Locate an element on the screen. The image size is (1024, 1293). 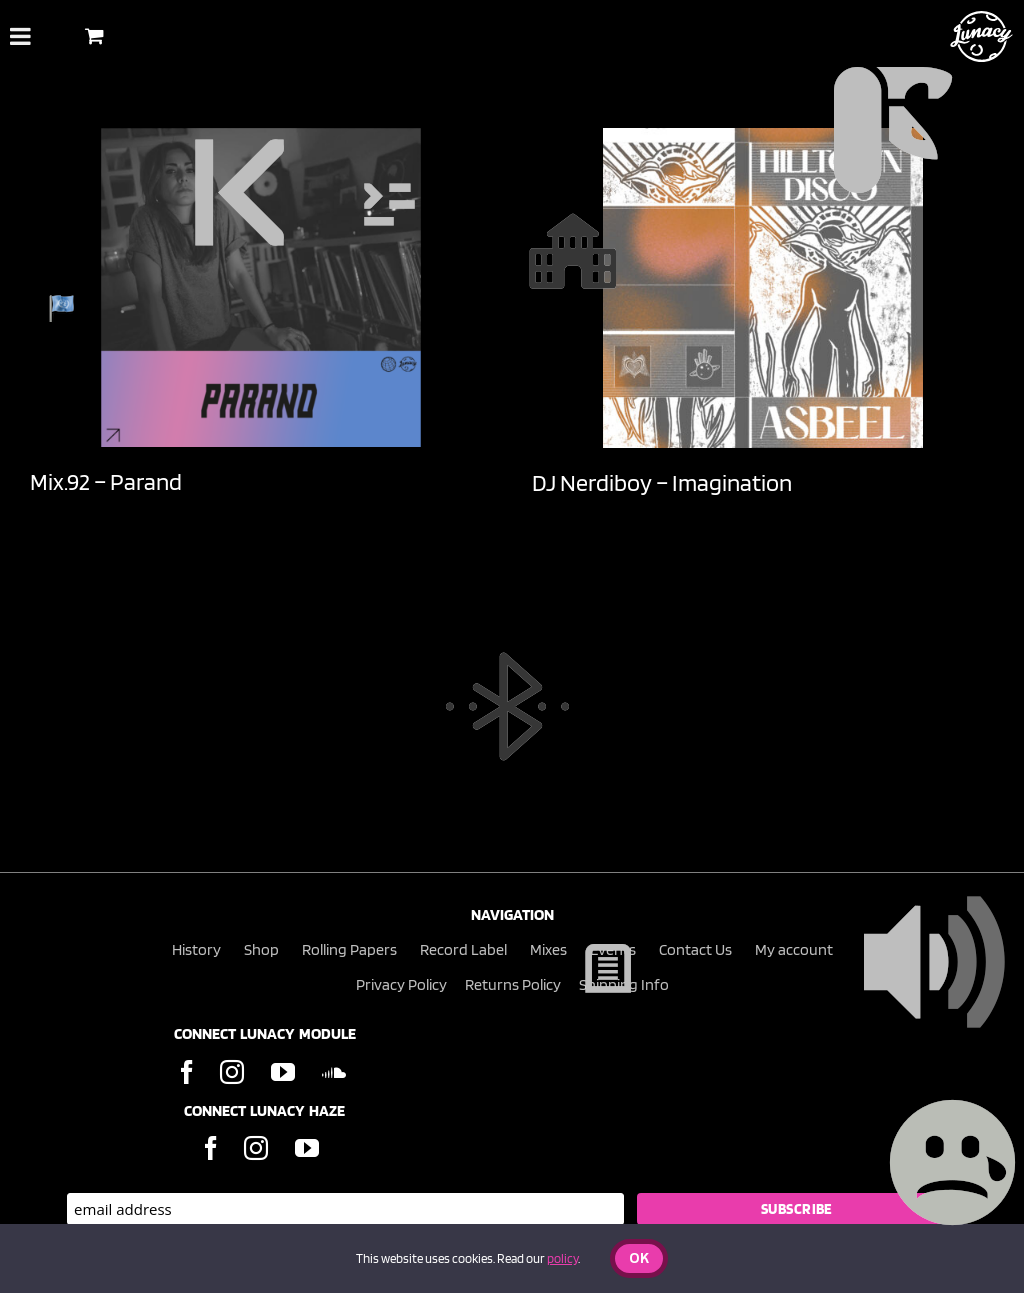
access language and region settings is located at coordinates (61, 308).